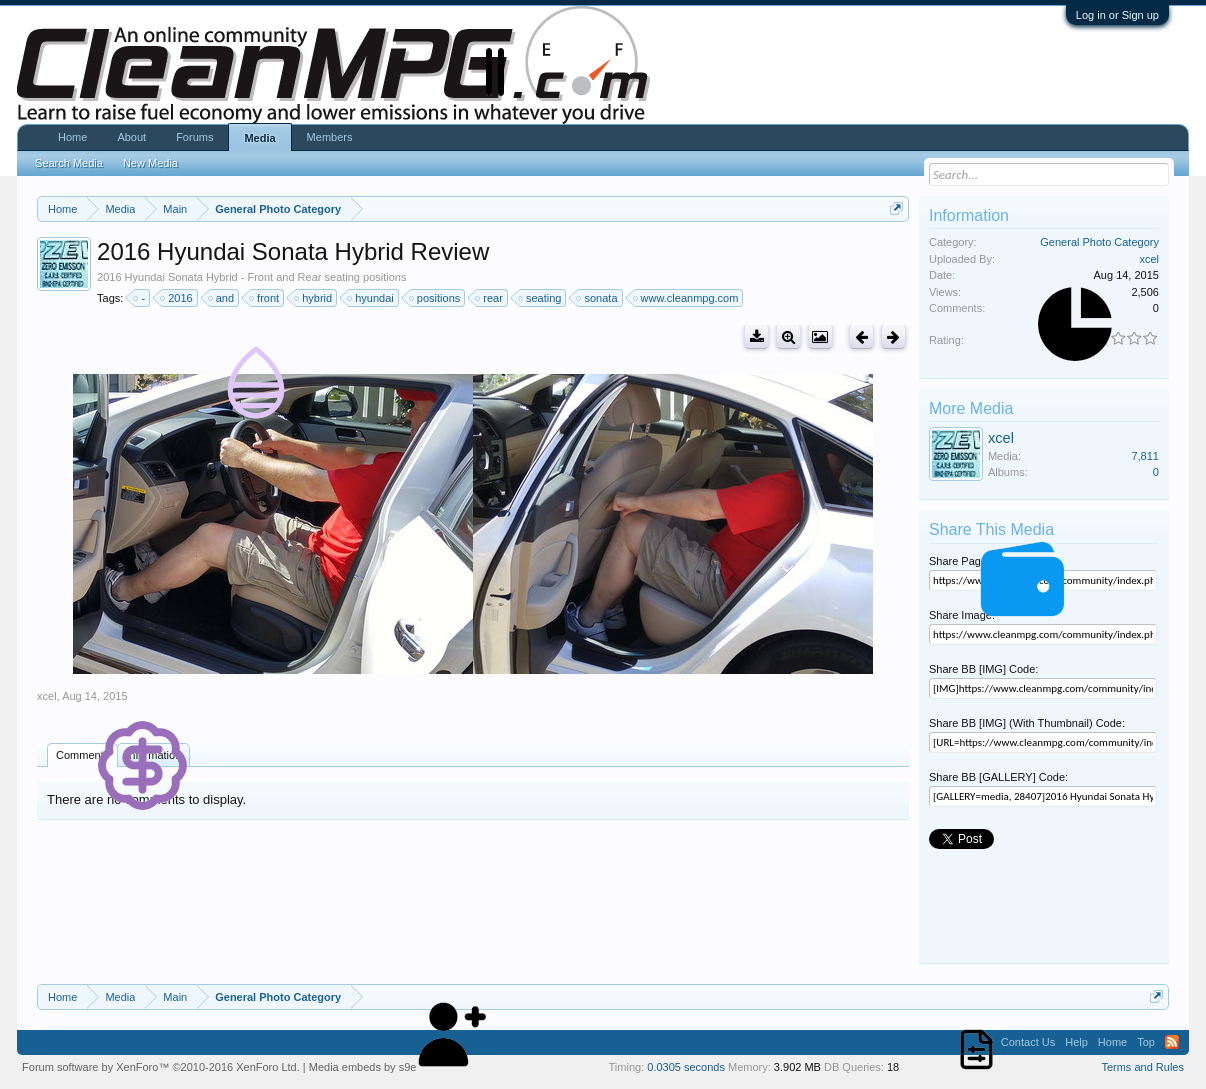 The width and height of the screenshot is (1206, 1089). Describe the element at coordinates (256, 385) in the screenshot. I see `indicates partial fill level or half-full status` at that location.